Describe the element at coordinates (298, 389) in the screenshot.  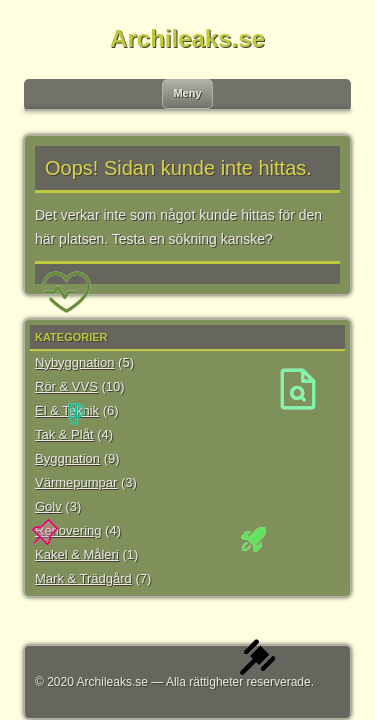
I see `search within a document` at that location.